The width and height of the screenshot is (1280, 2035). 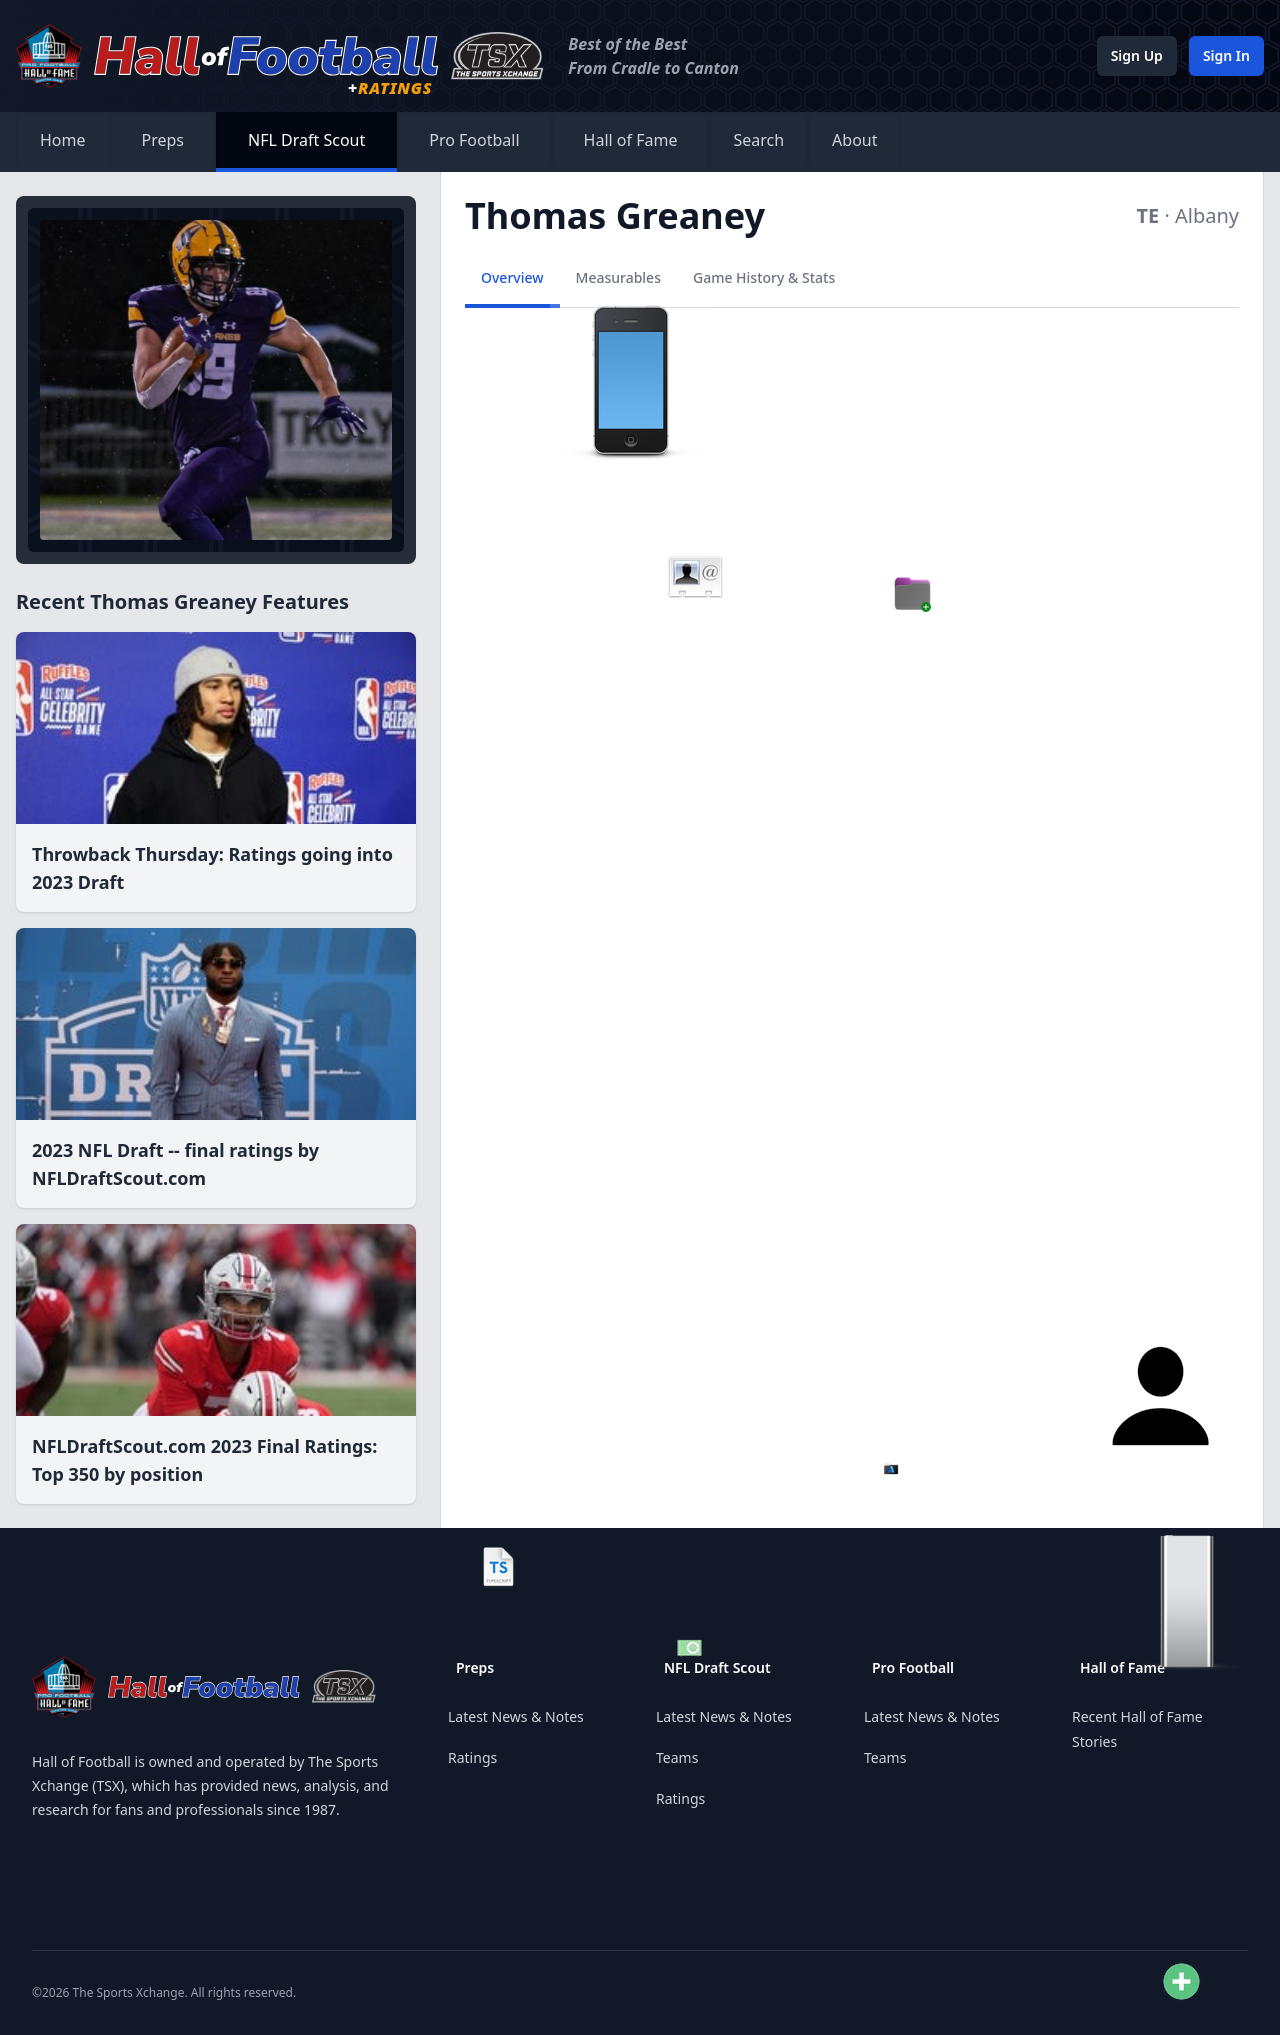 I want to click on iPod nano device connected, so click(x=1187, y=1604).